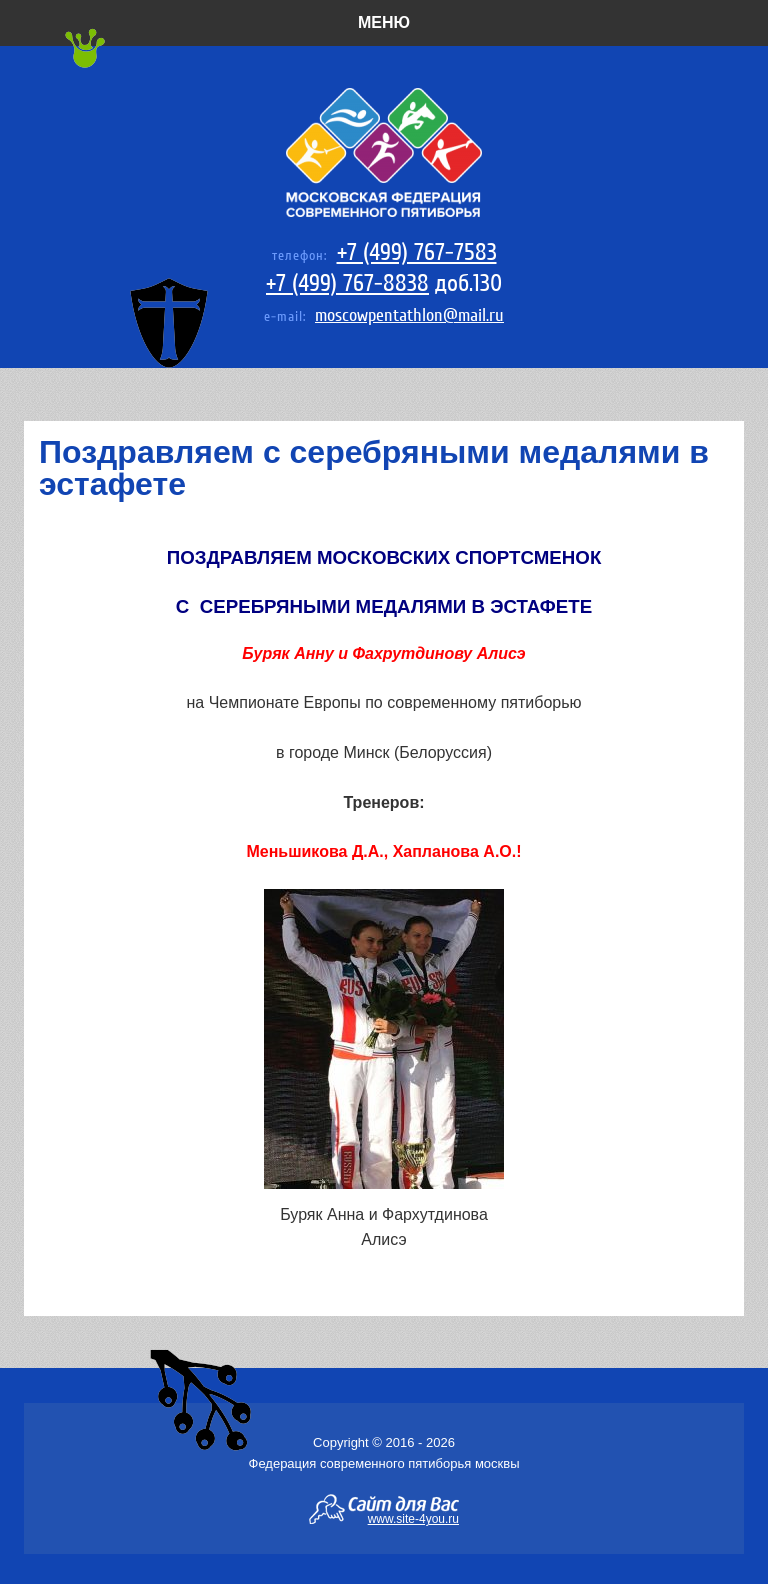 This screenshot has width=768, height=1584. What do you see at coordinates (169, 323) in the screenshot?
I see `select knight or crusader class` at bounding box center [169, 323].